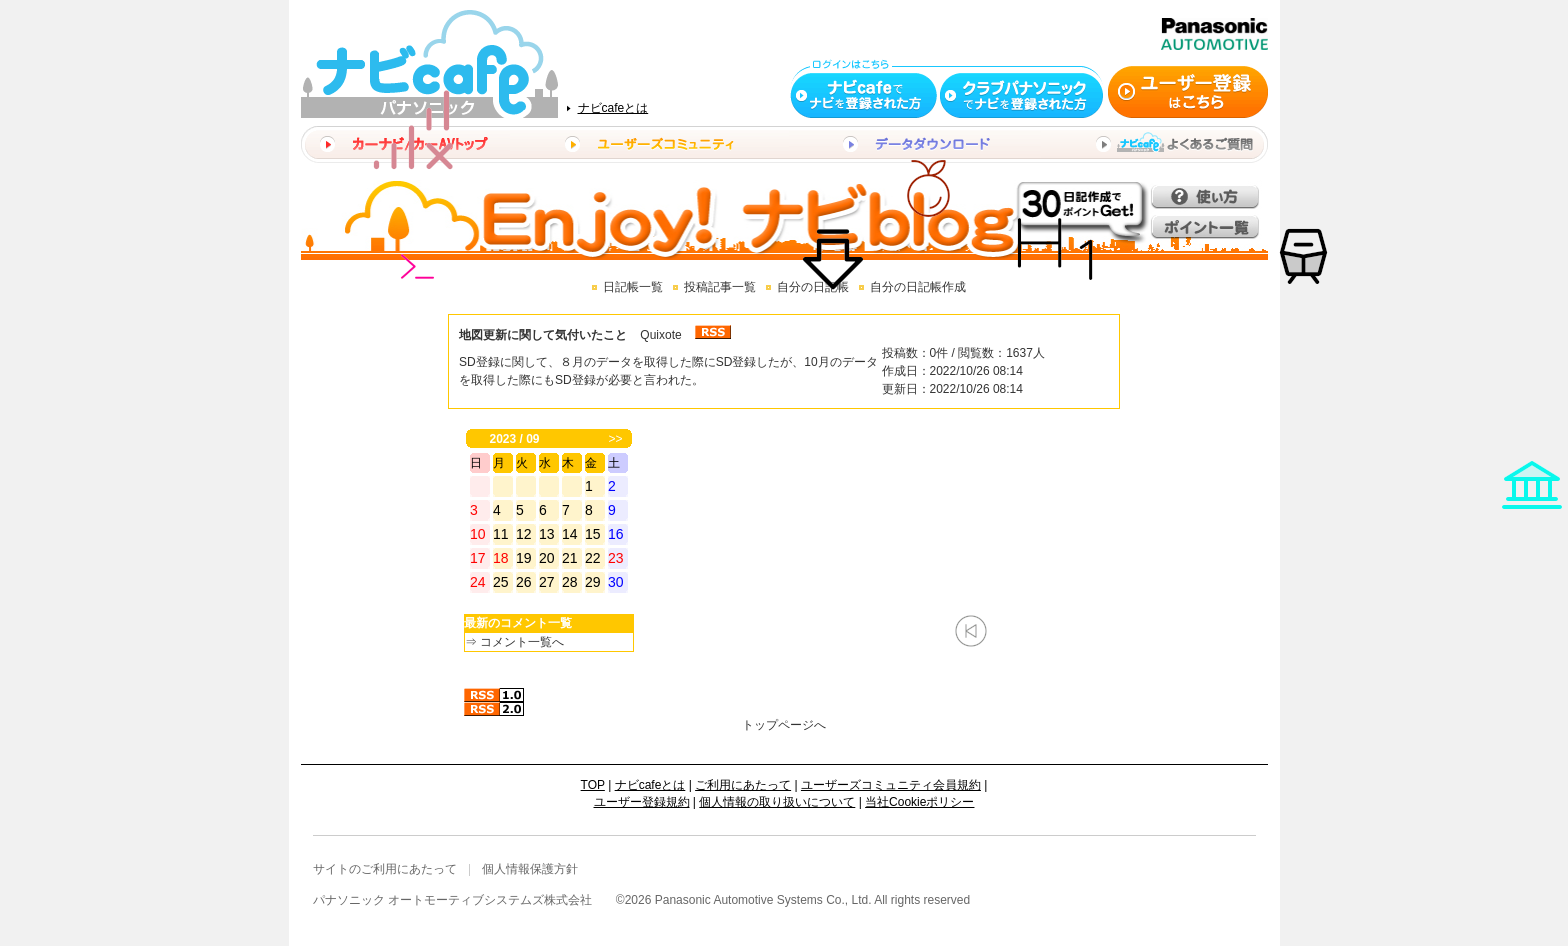 This screenshot has height=946, width=1568. What do you see at coordinates (1532, 487) in the screenshot?
I see `access banking or financial services` at bounding box center [1532, 487].